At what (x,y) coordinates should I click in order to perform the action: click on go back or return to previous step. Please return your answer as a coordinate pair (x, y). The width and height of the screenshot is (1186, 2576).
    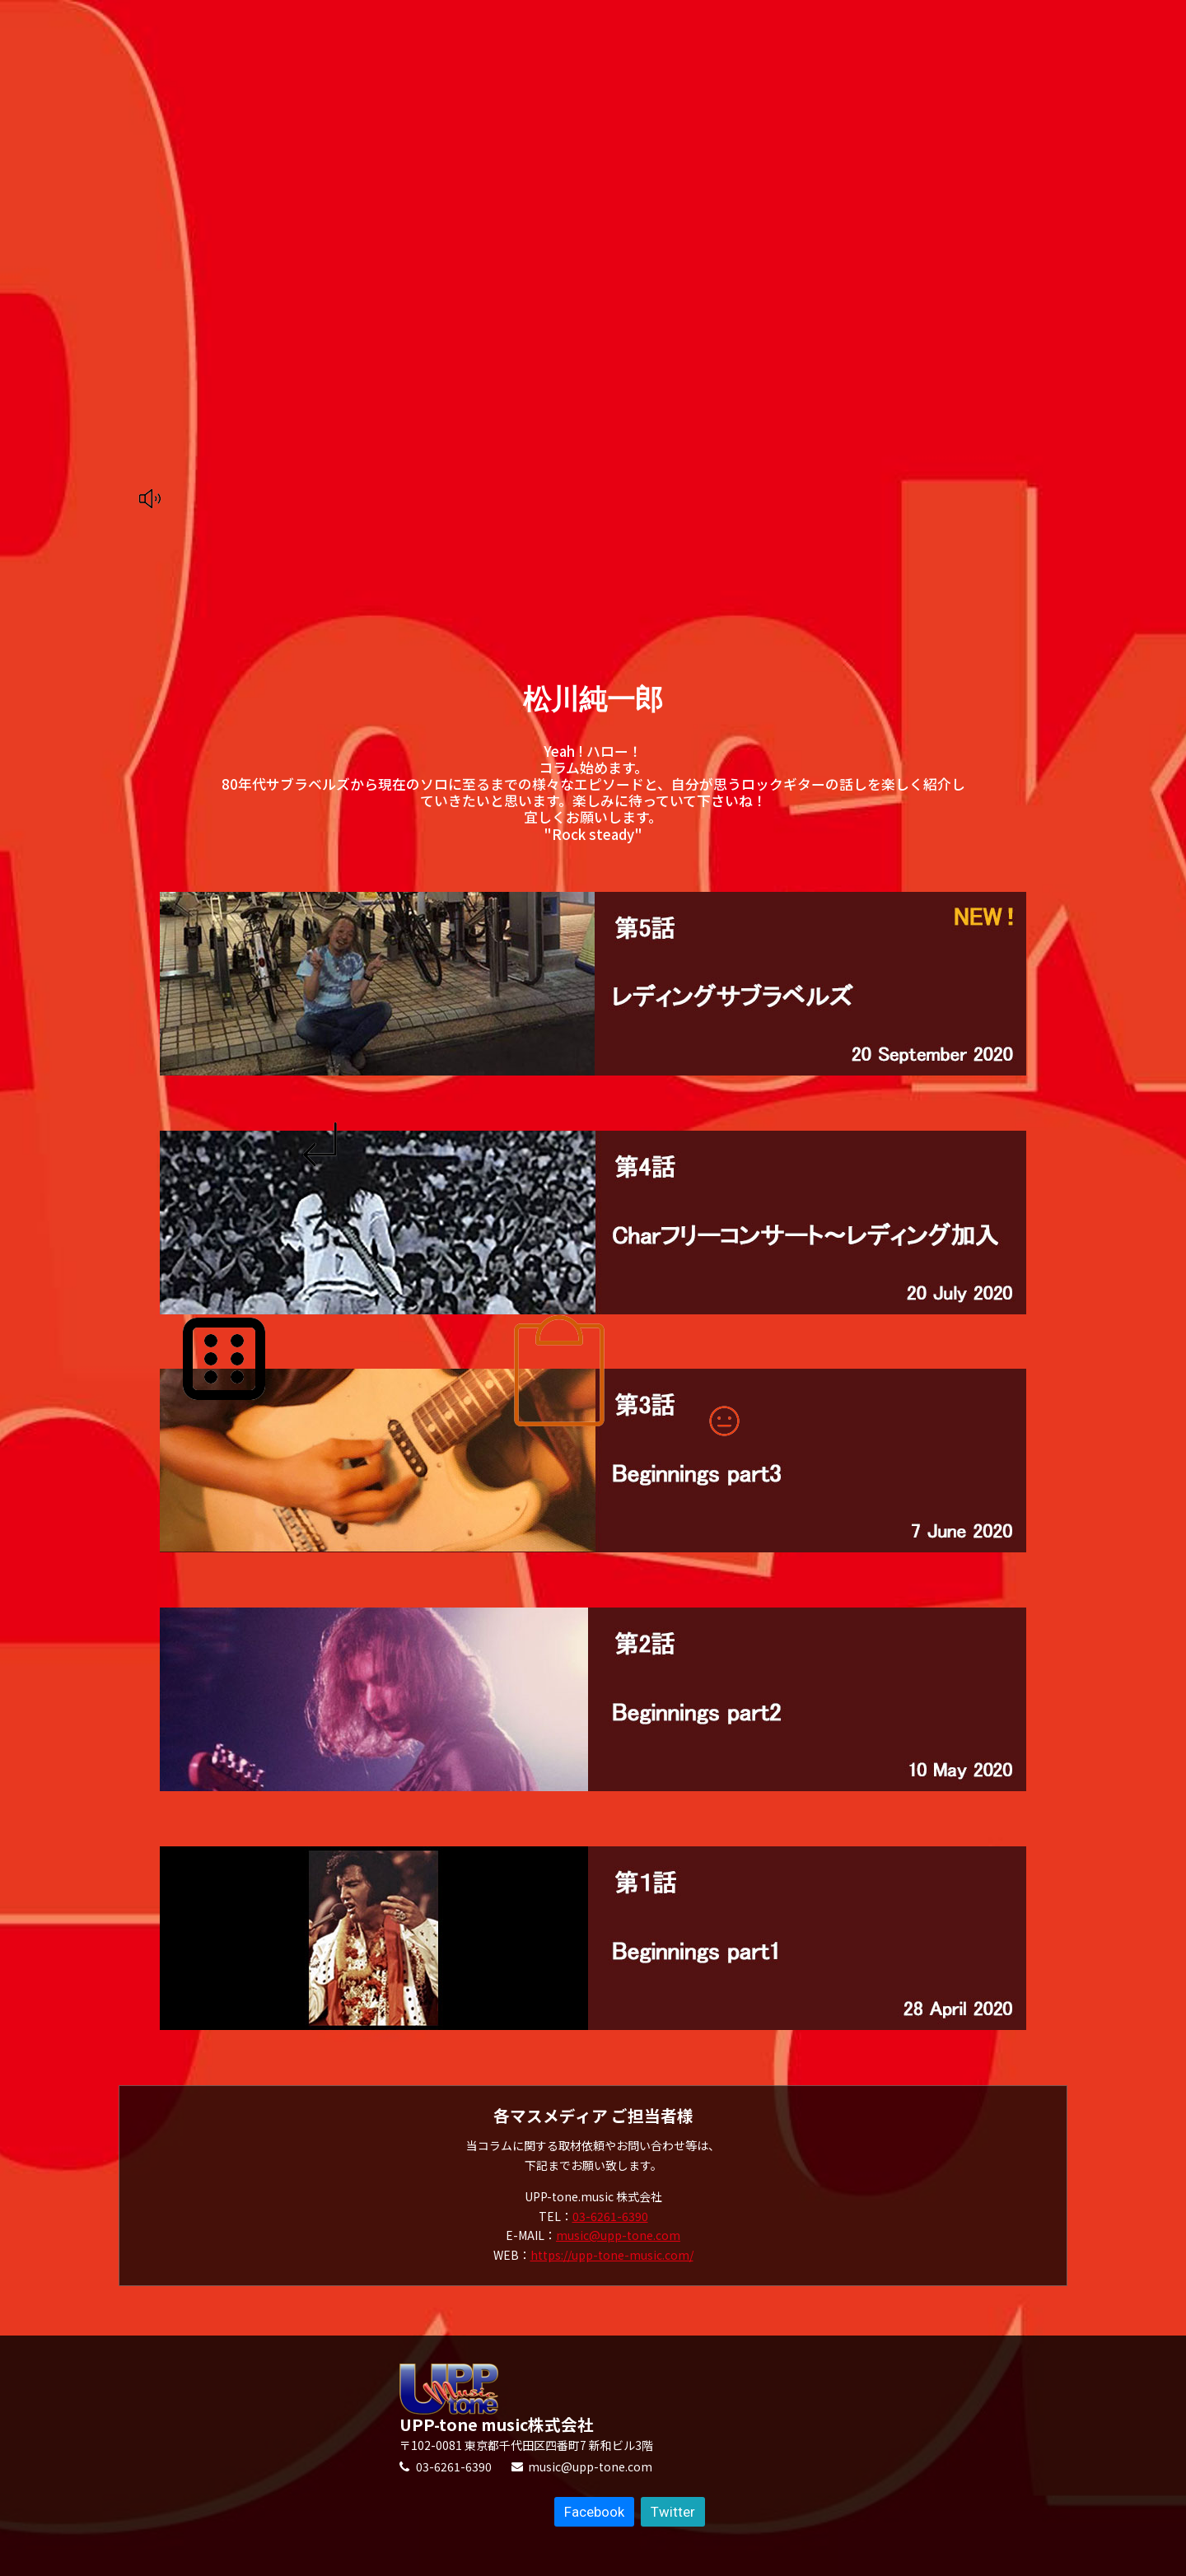
    Looking at the image, I should click on (321, 1144).